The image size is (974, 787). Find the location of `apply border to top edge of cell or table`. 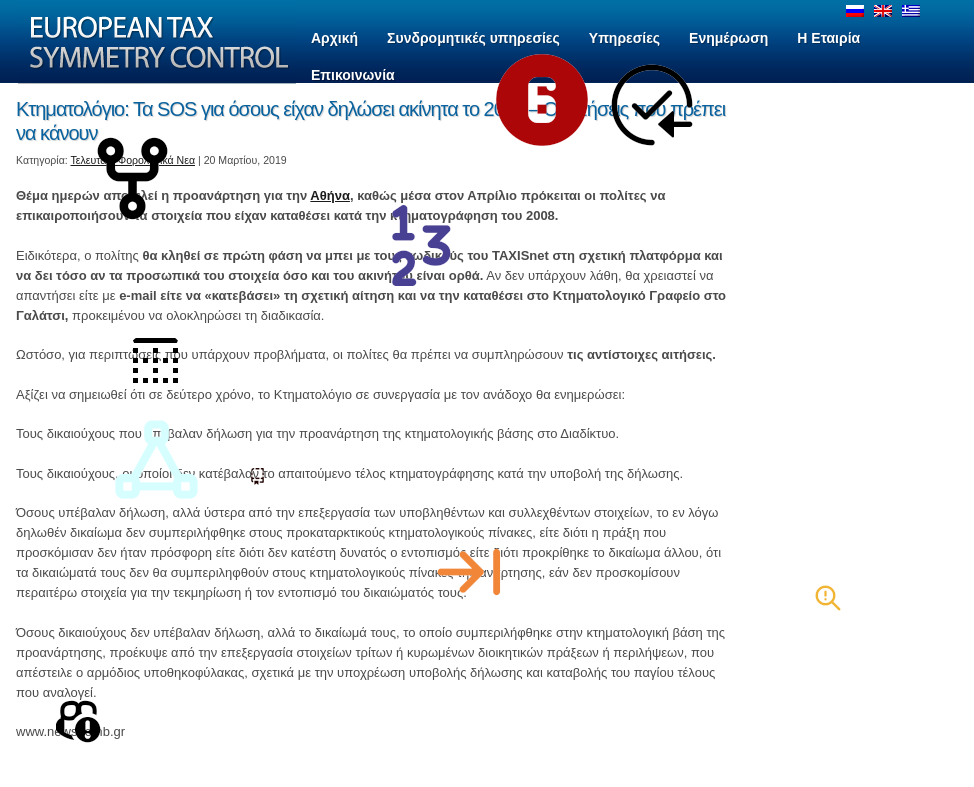

apply border to top edge of cell or table is located at coordinates (155, 360).